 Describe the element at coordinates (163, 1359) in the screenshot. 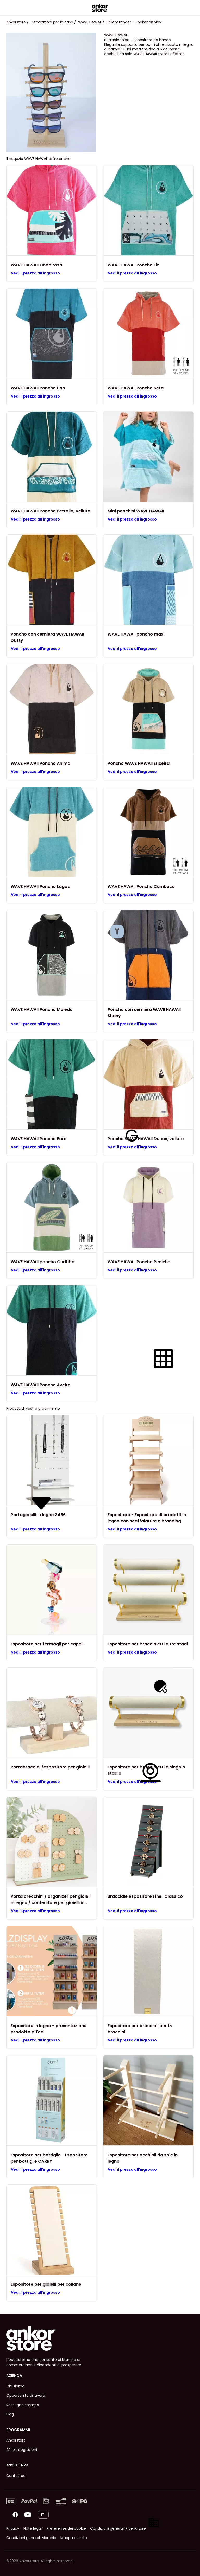

I see `toggle grid view display` at that location.